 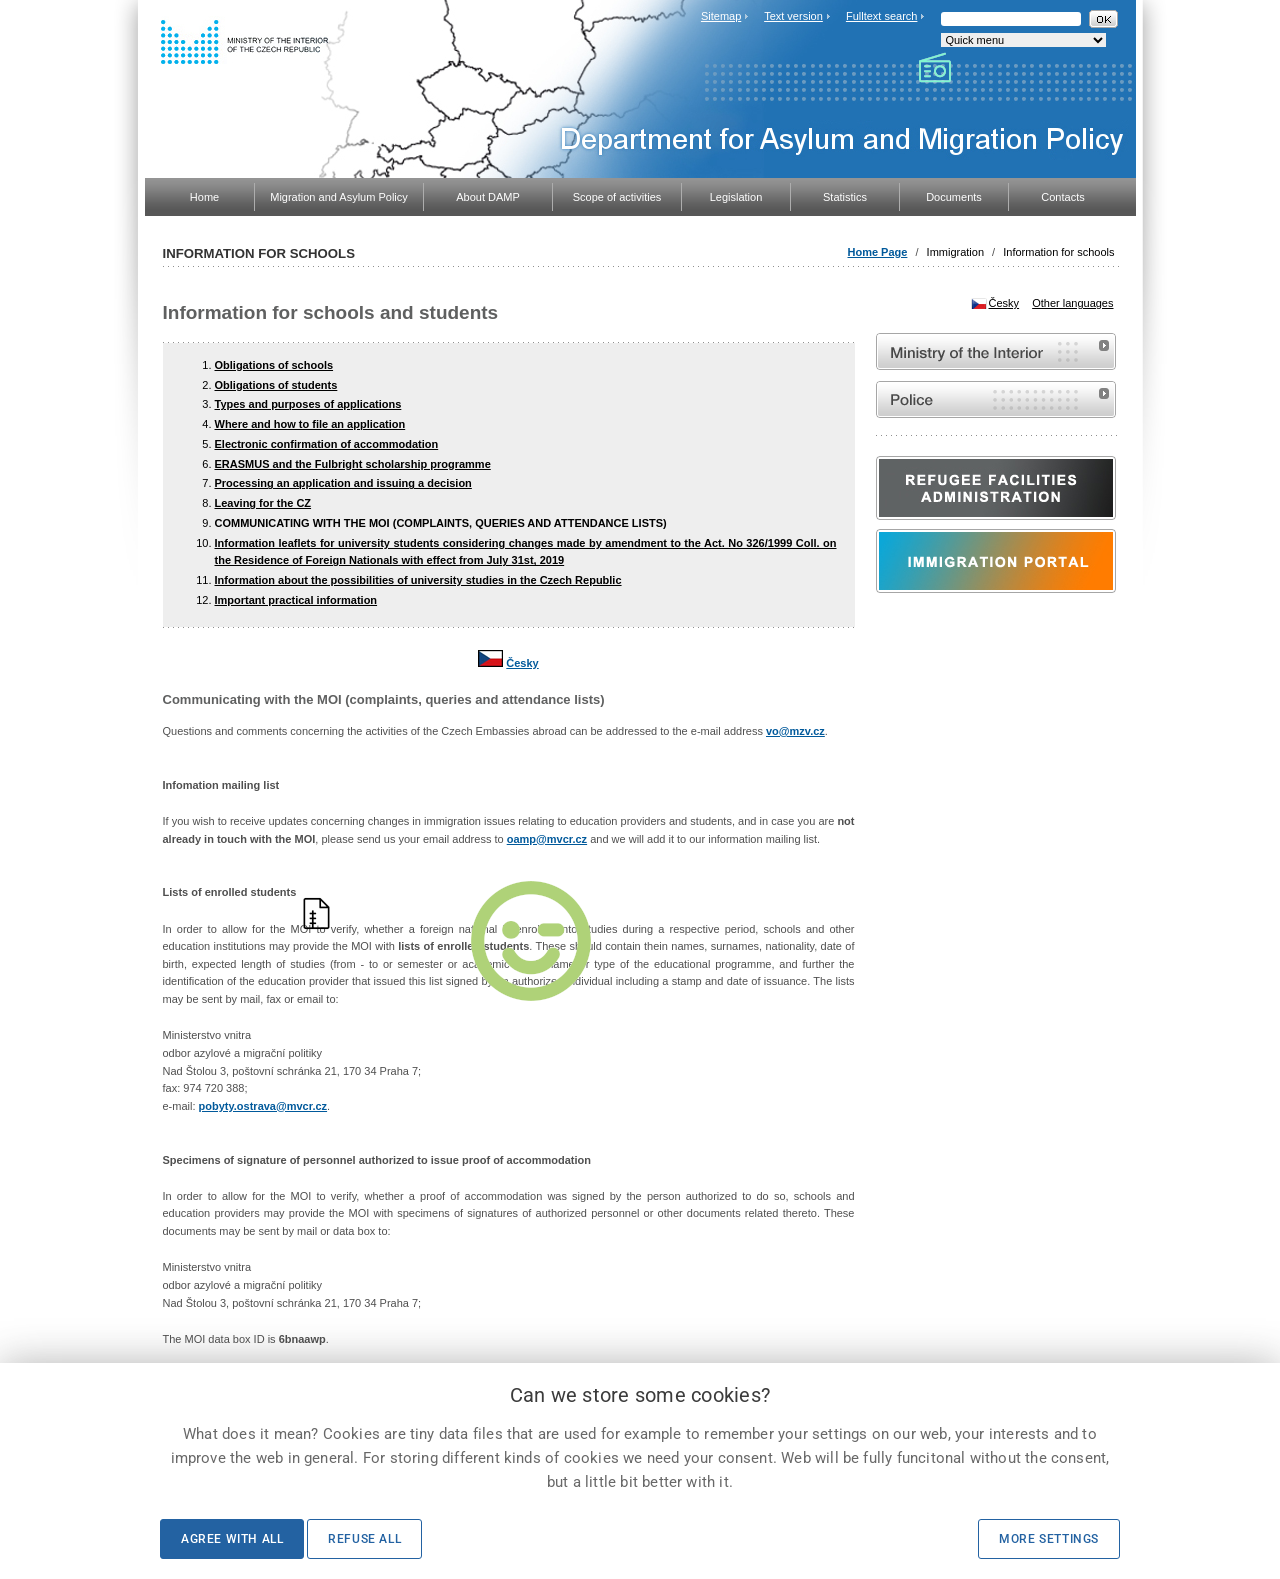 I want to click on access compressed or archived files, so click(x=316, y=913).